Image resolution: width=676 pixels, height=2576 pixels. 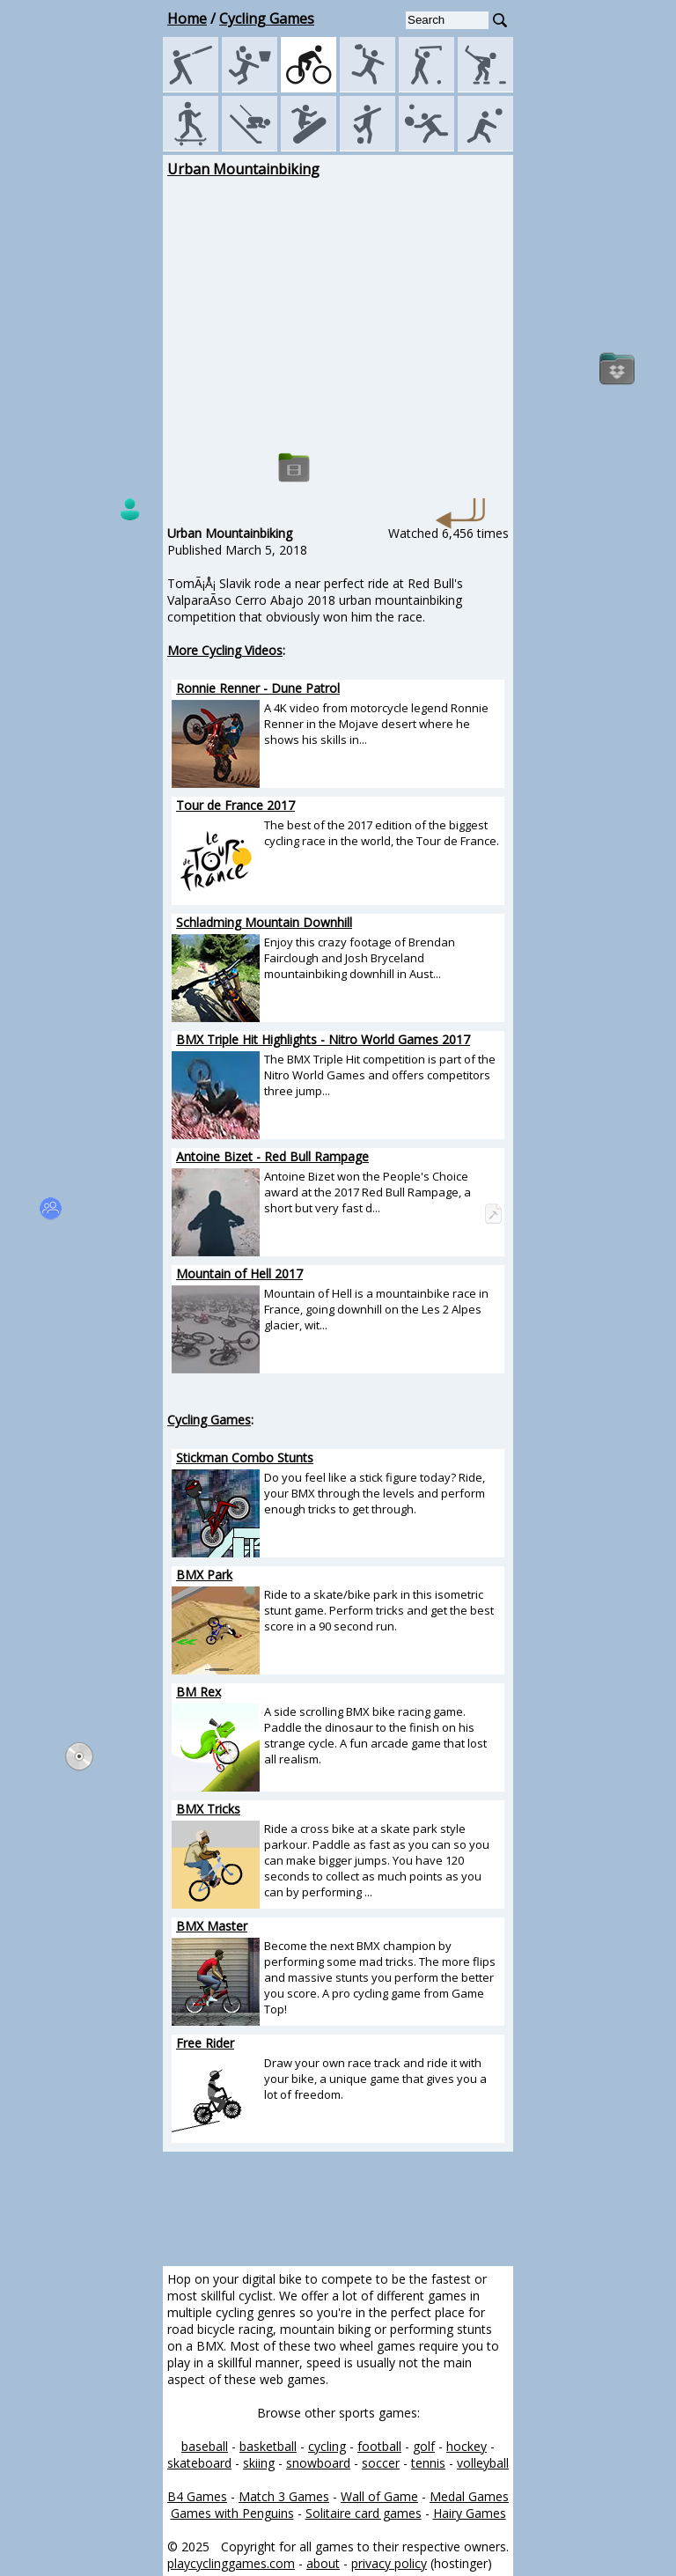 What do you see at coordinates (493, 1213) in the screenshot?
I see `a makefile used for building or compiling software` at bounding box center [493, 1213].